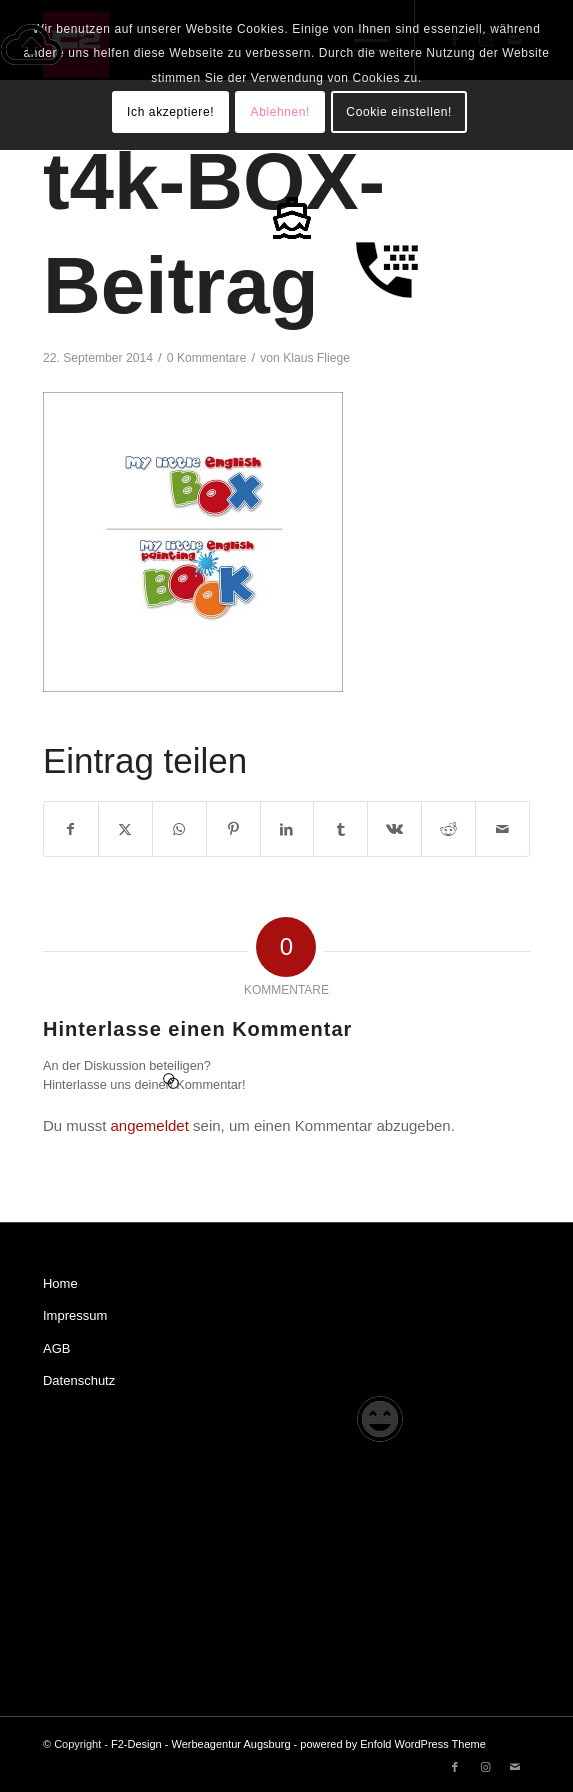 This screenshot has height=1792, width=573. Describe the element at coordinates (171, 1081) in the screenshot. I see `apply intersection operation to selected shapes` at that location.